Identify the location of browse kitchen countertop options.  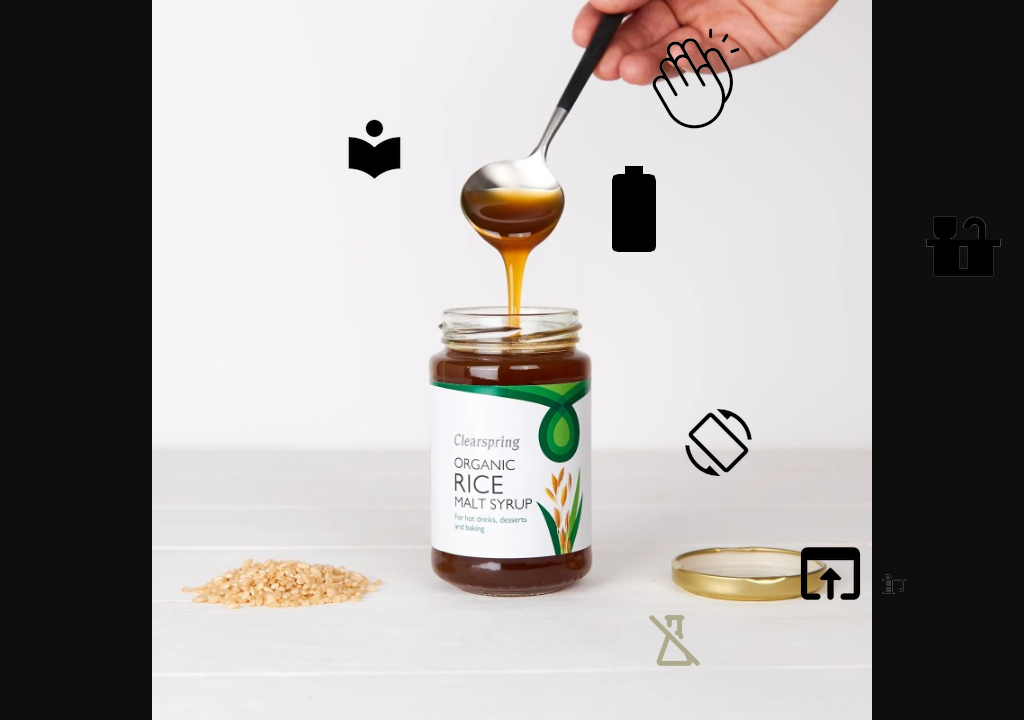
(963, 246).